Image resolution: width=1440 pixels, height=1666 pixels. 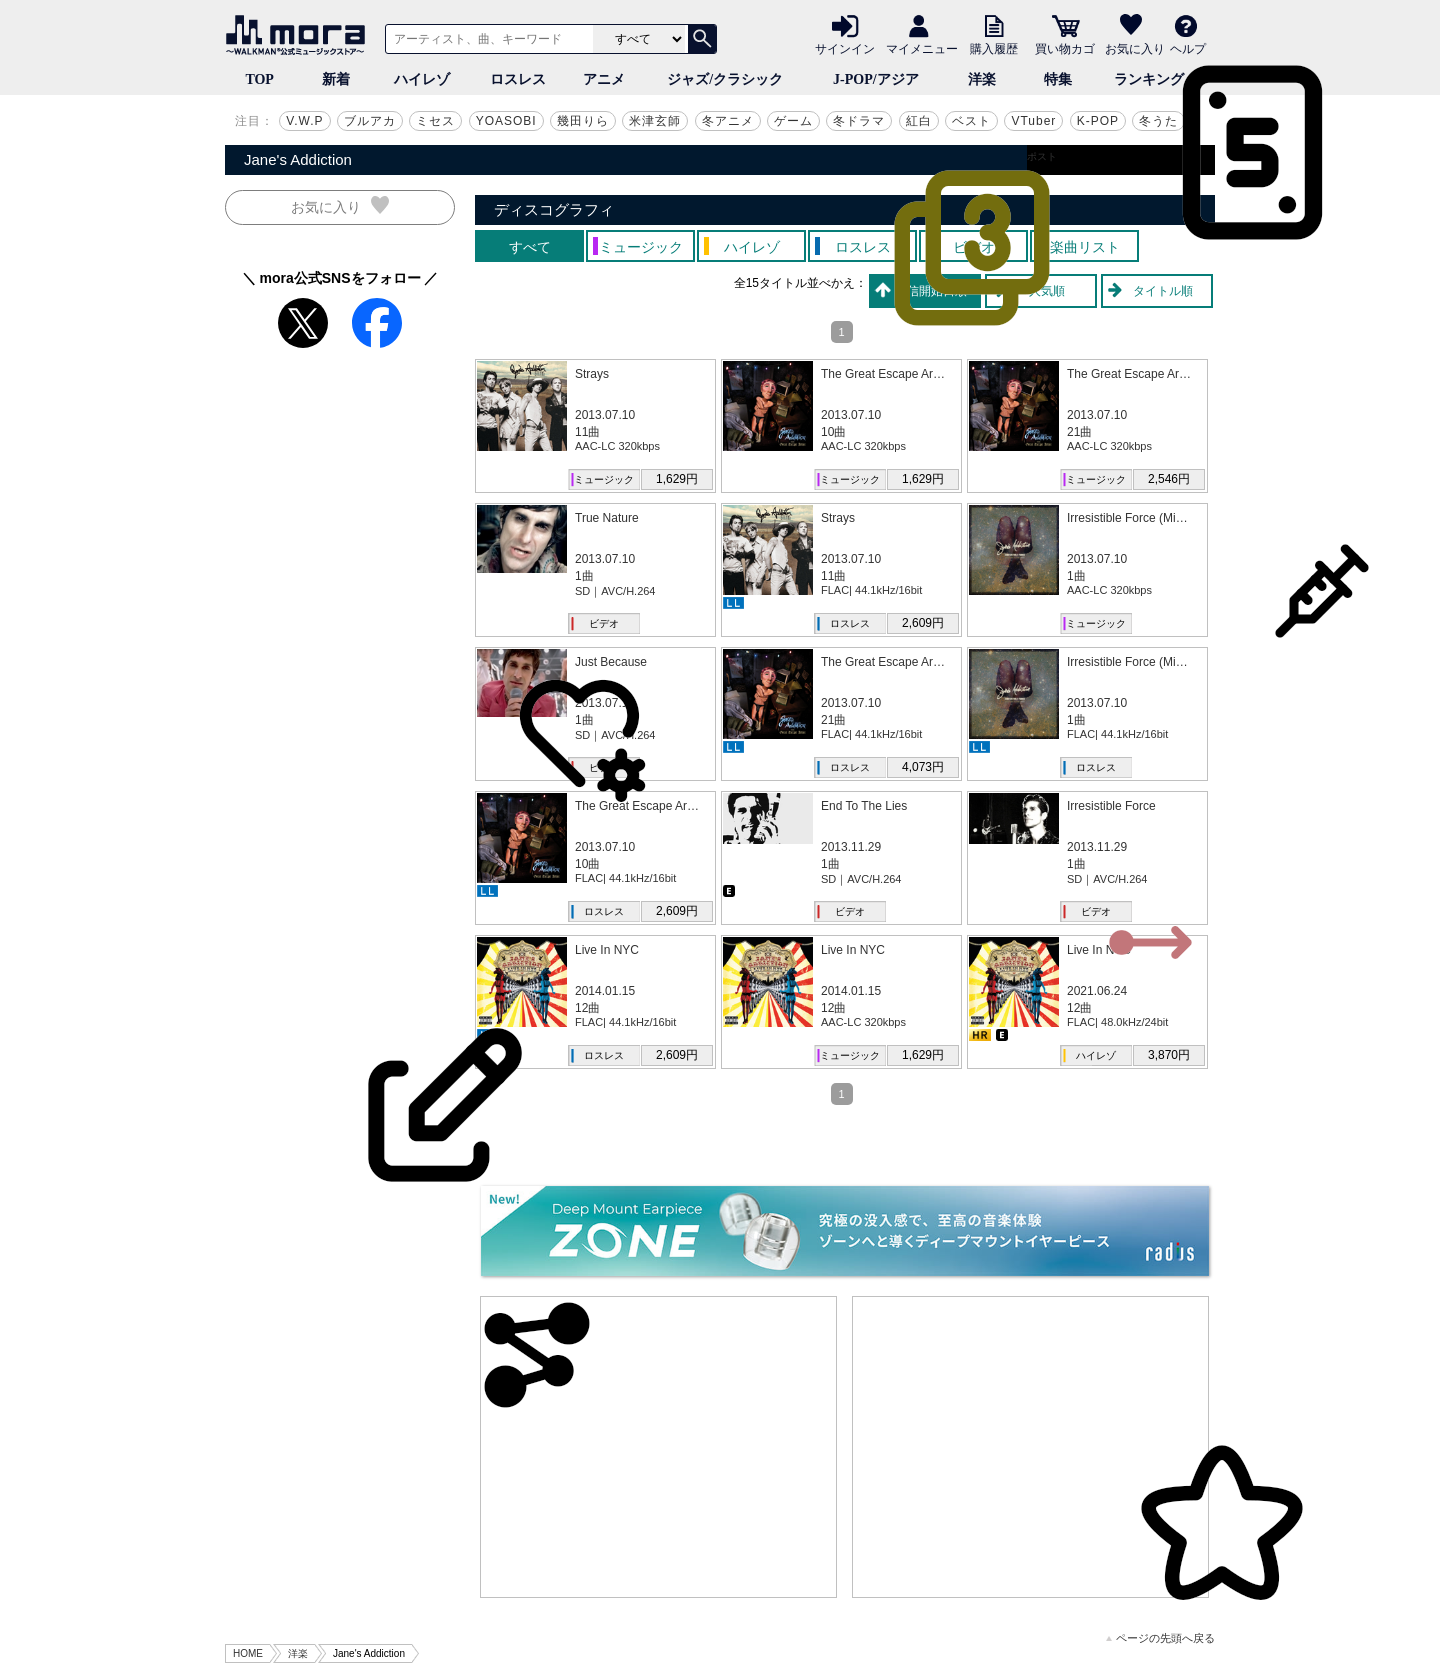 I want to click on access vaccination records, so click(x=1322, y=591).